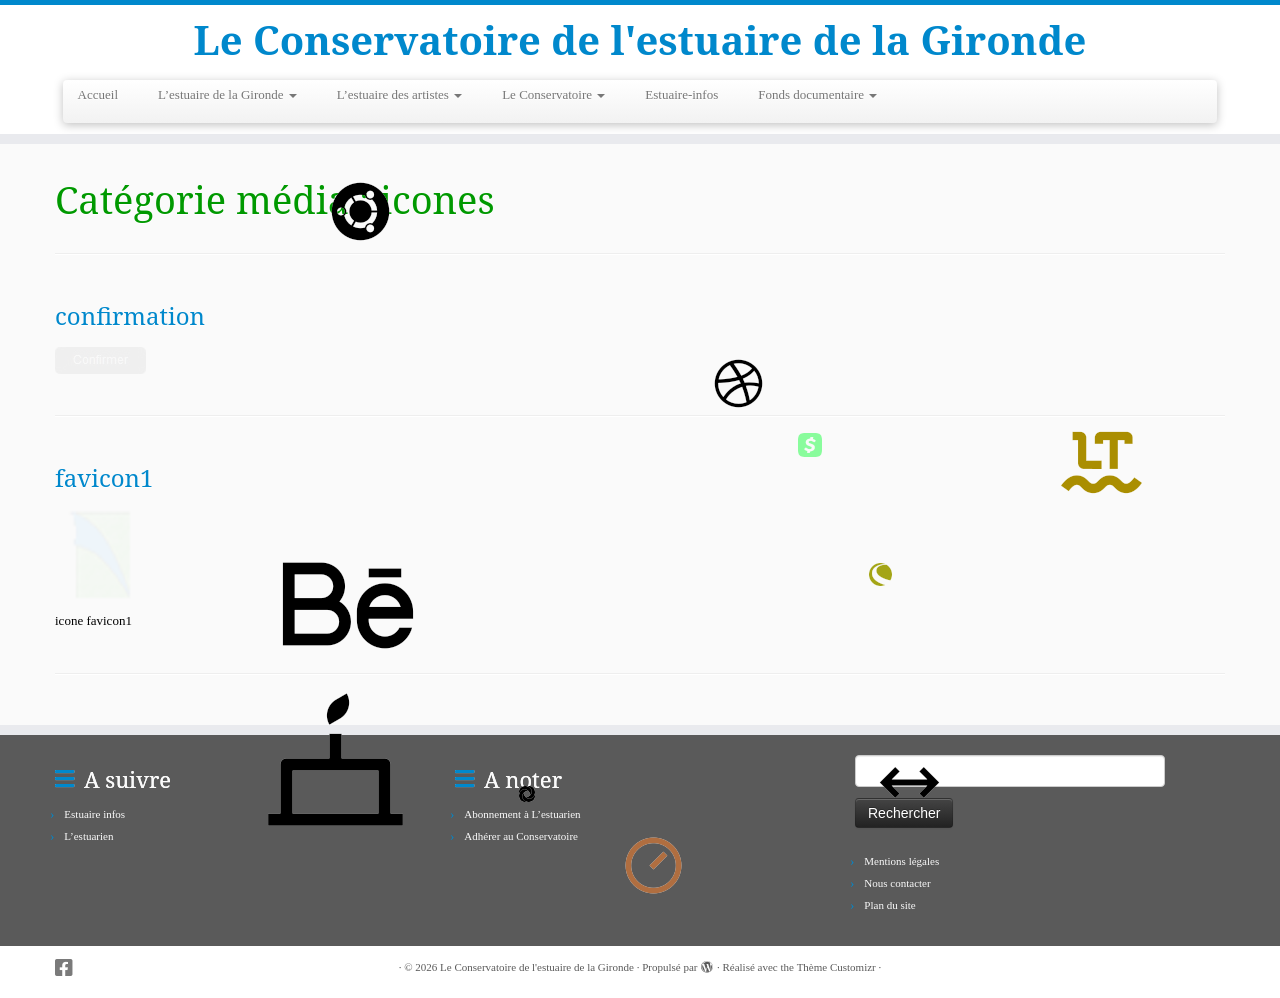 This screenshot has width=1280, height=998. I want to click on expand content horizontally, so click(909, 782).